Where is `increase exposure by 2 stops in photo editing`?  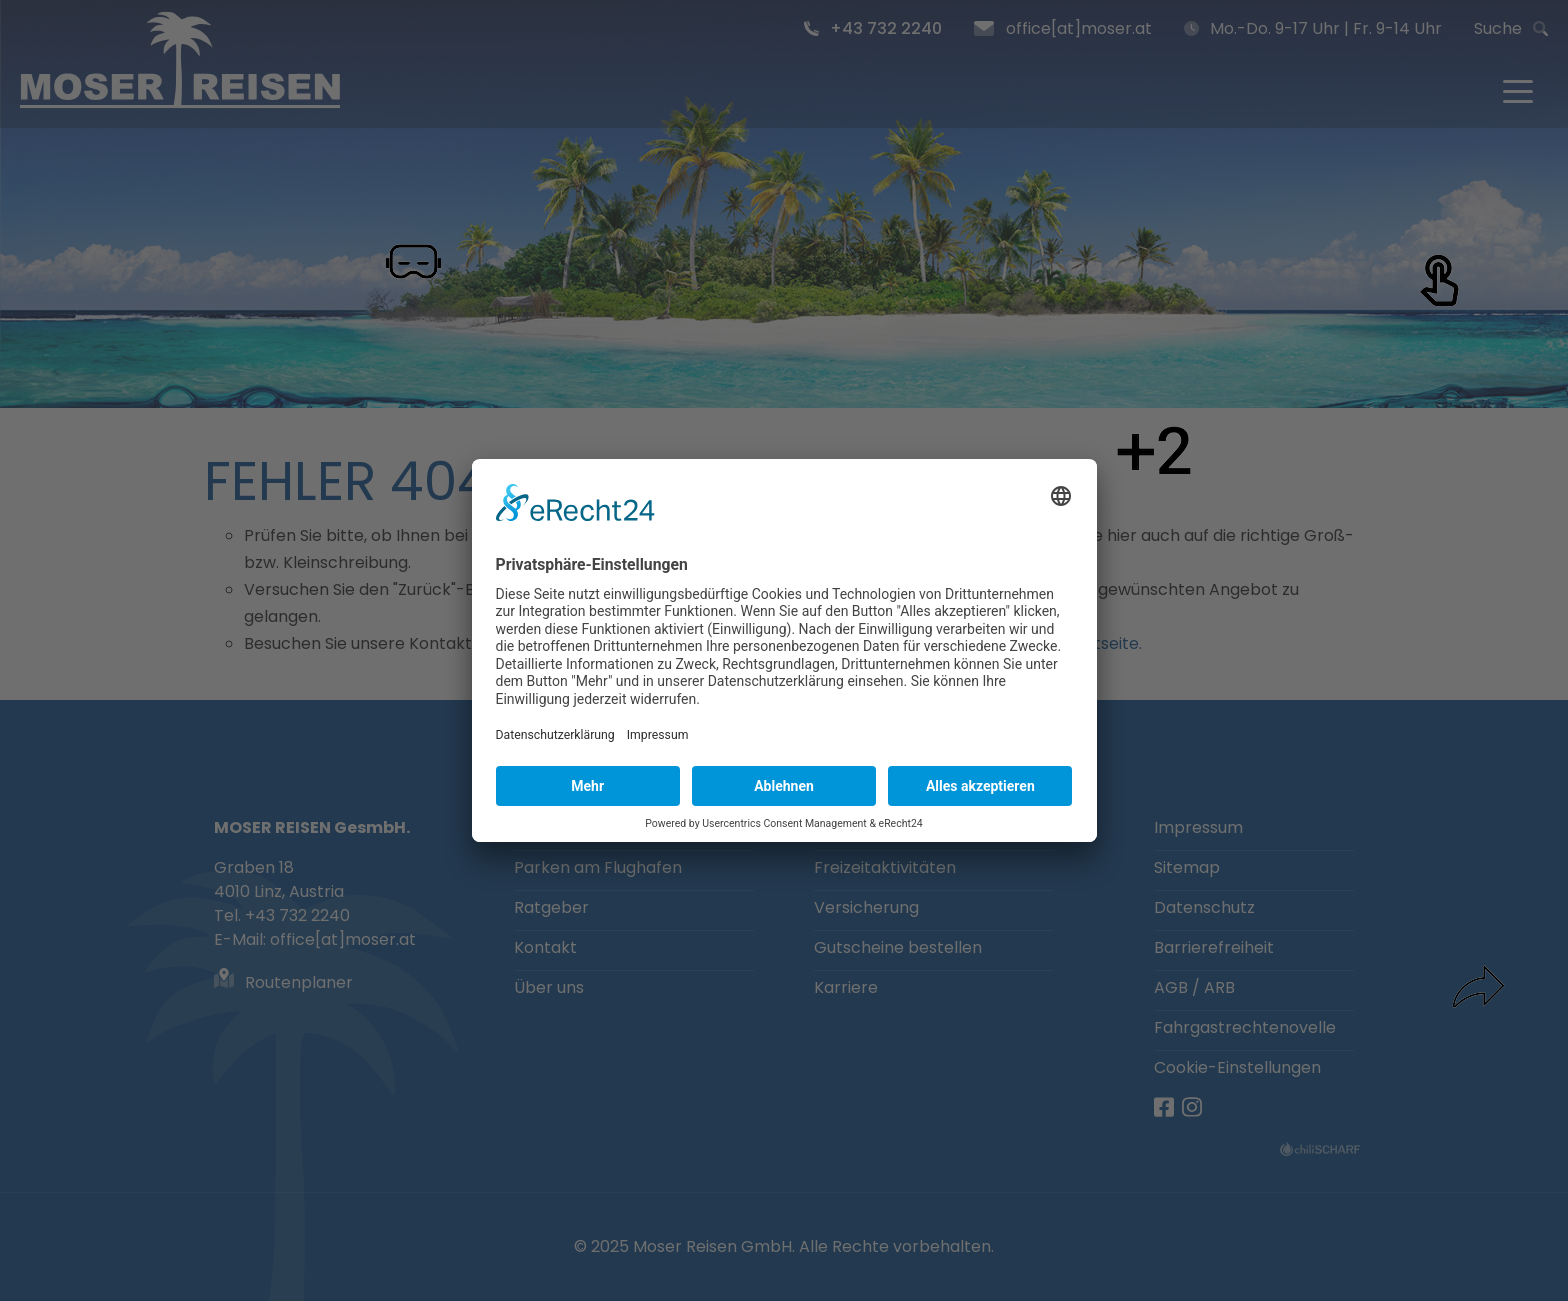 increase exposure by 2 stops in photo editing is located at coordinates (1154, 452).